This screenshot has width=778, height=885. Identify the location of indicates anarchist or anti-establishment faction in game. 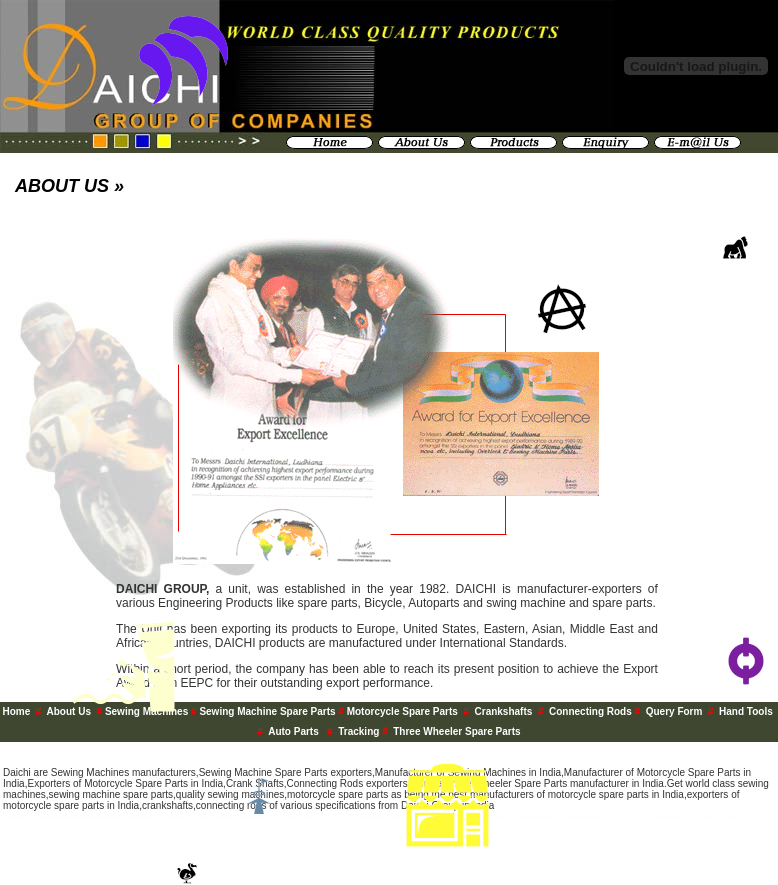
(562, 309).